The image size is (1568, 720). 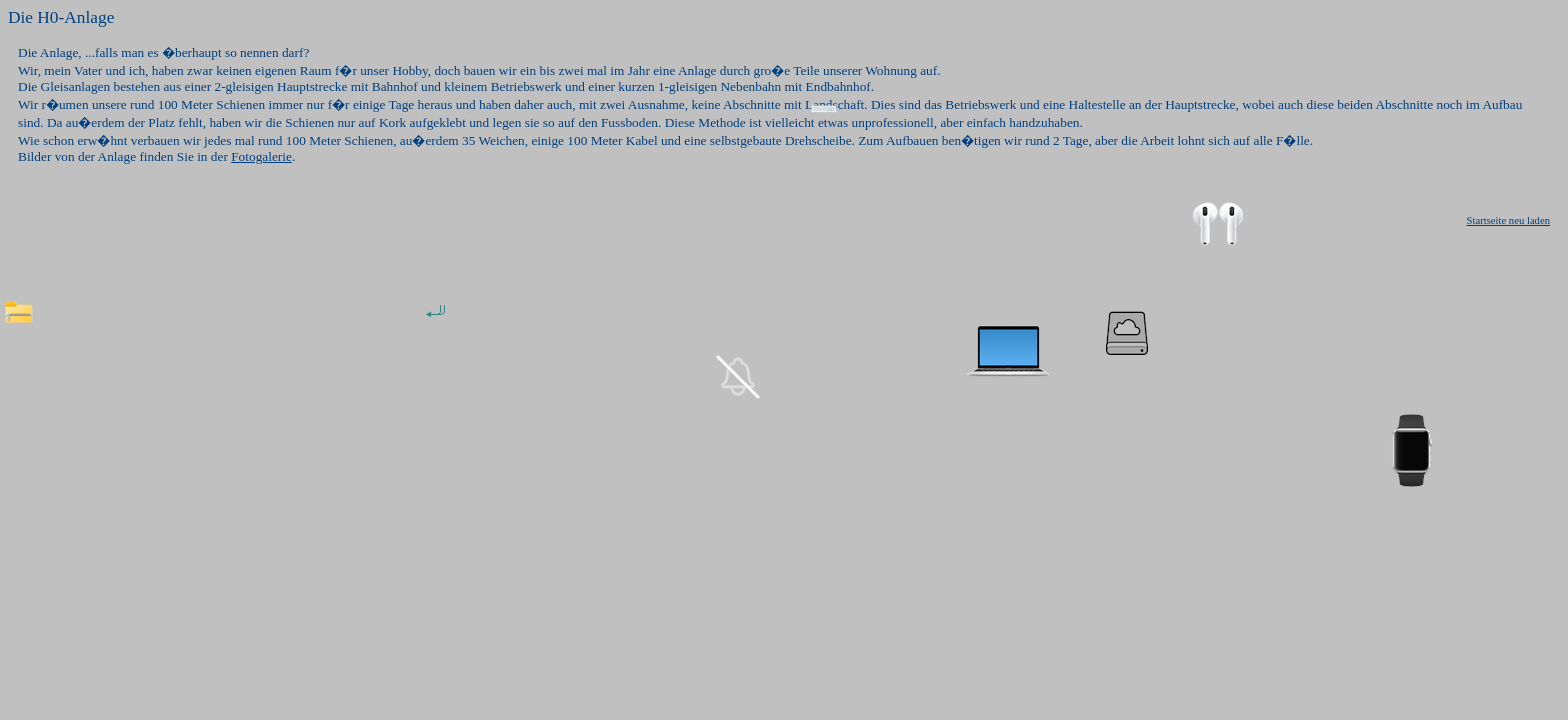 I want to click on reply to all recipients of an email, so click(x=435, y=310).